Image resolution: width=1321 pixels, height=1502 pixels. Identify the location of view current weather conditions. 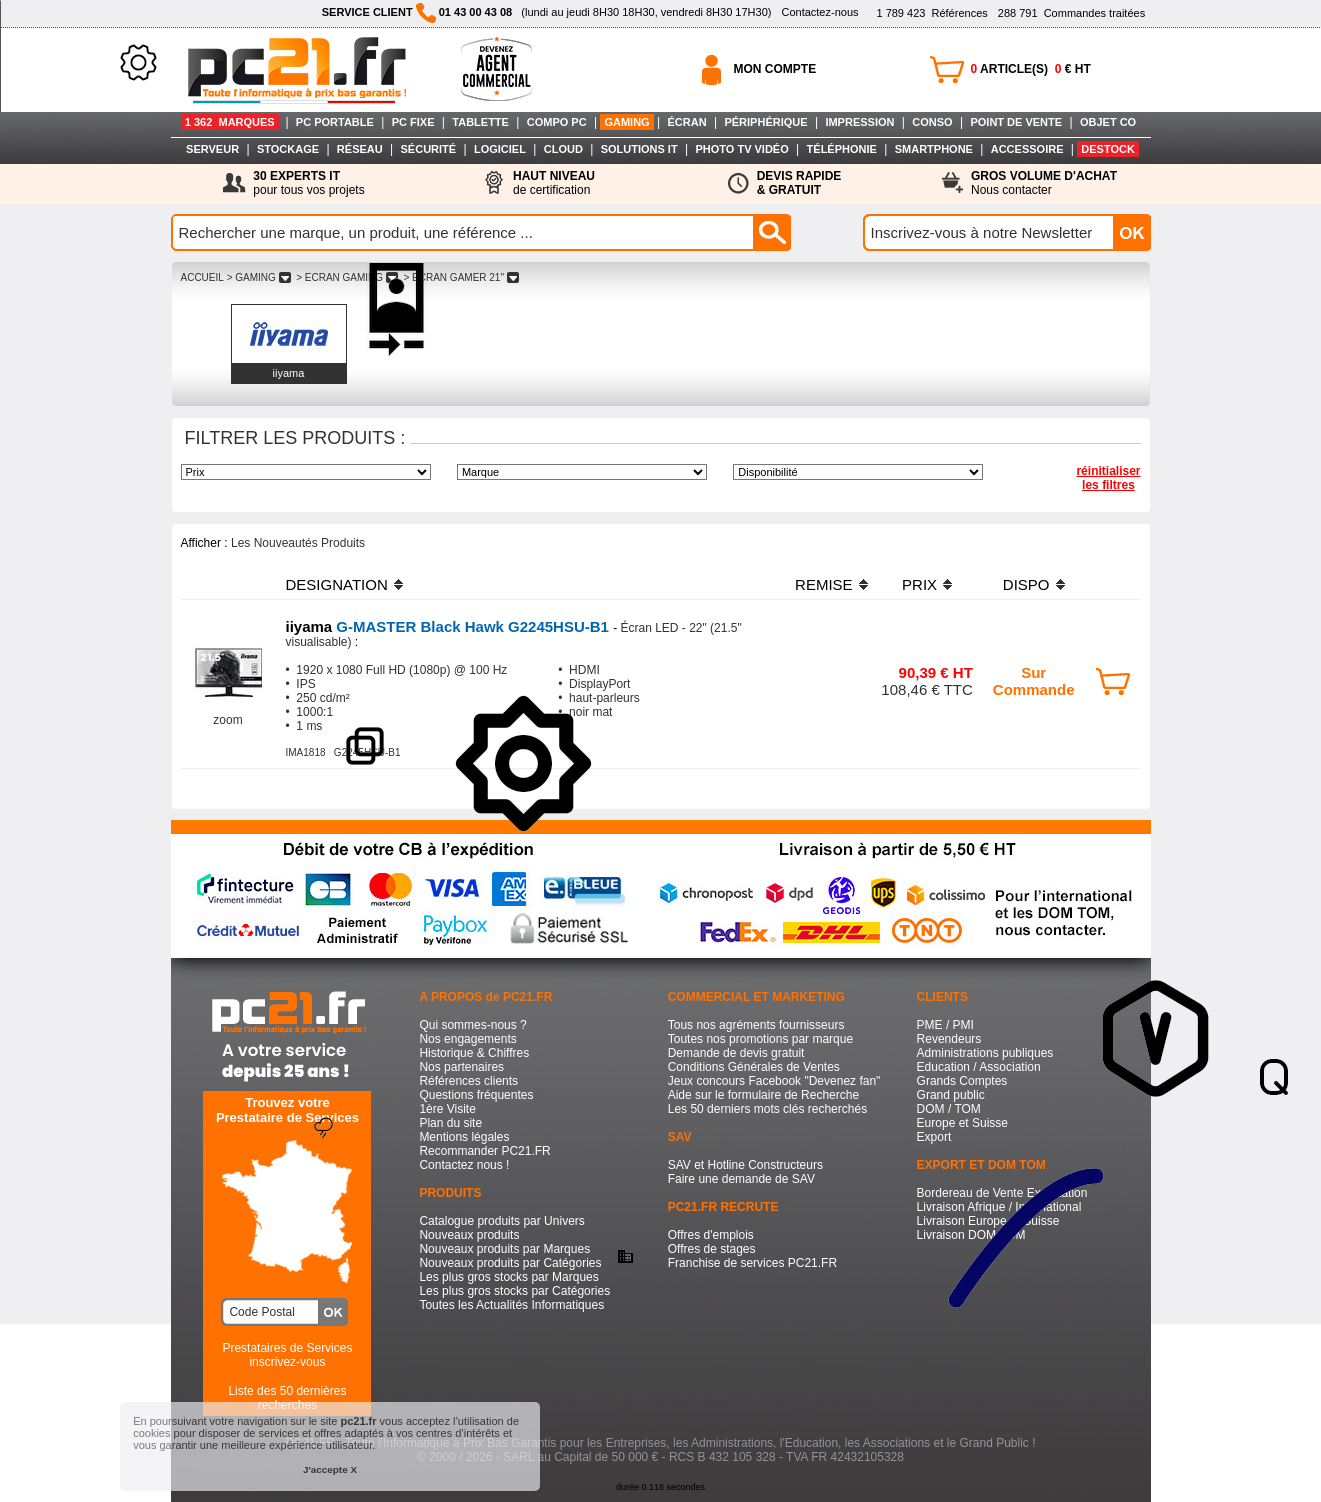
(323, 1127).